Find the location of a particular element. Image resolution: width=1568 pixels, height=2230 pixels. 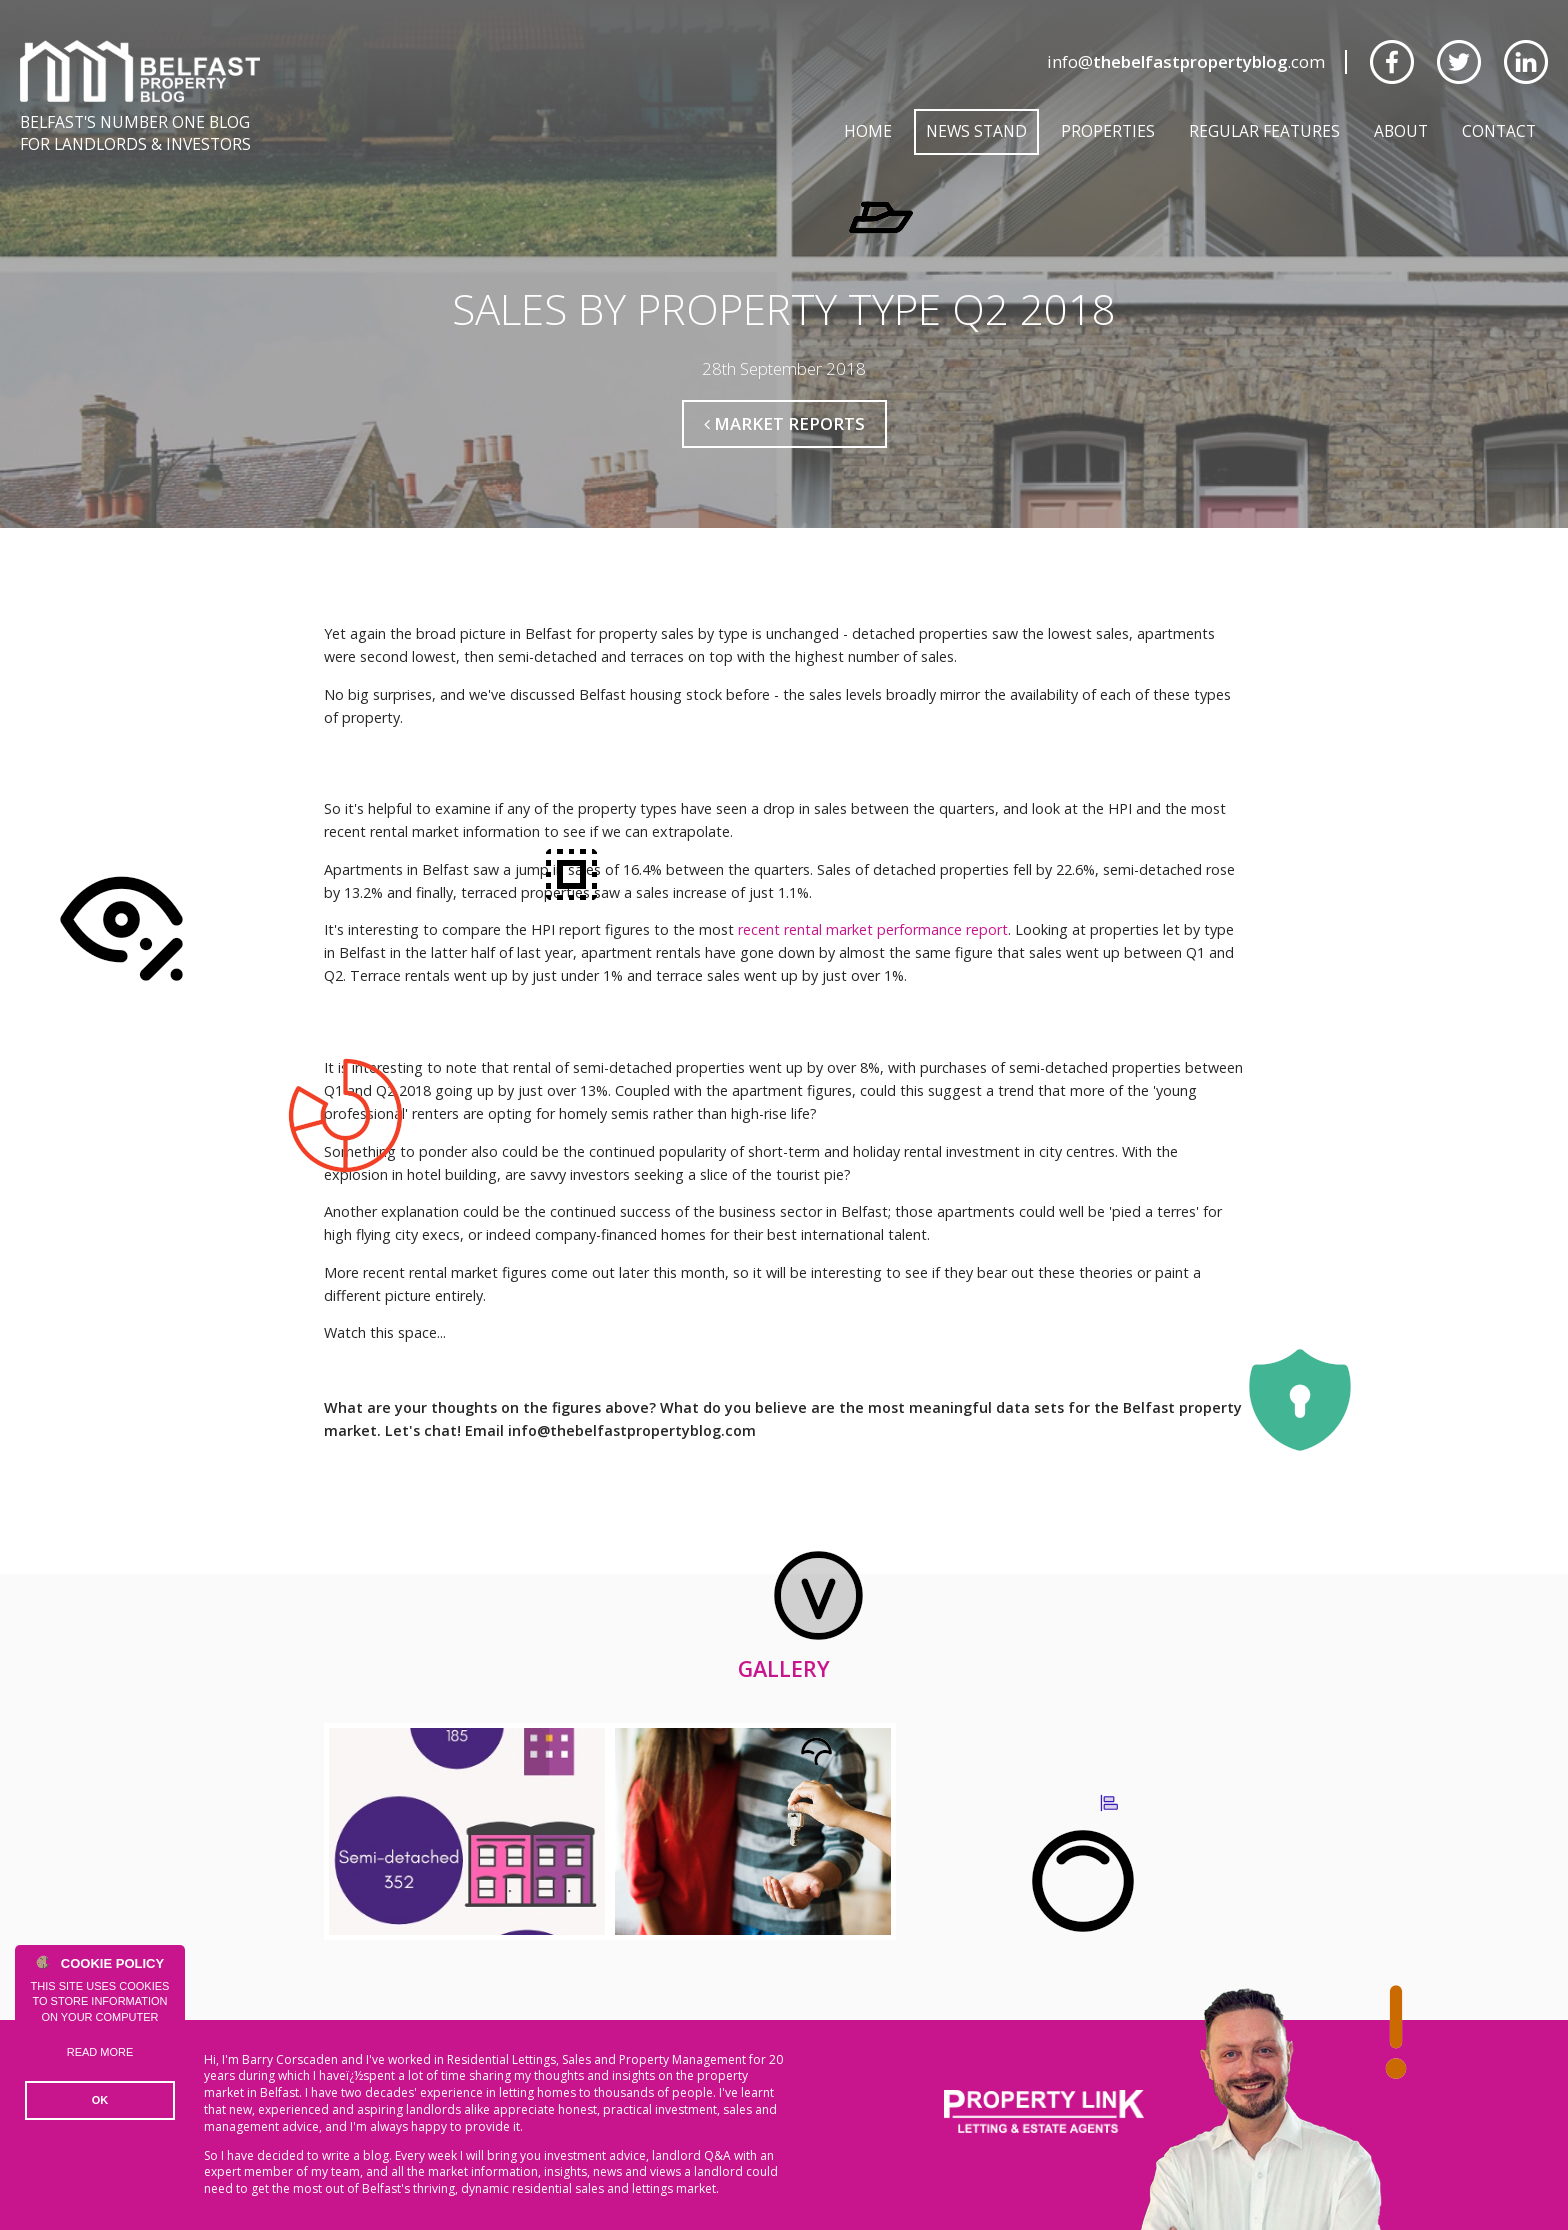

access security or privacy settings is located at coordinates (1300, 1400).